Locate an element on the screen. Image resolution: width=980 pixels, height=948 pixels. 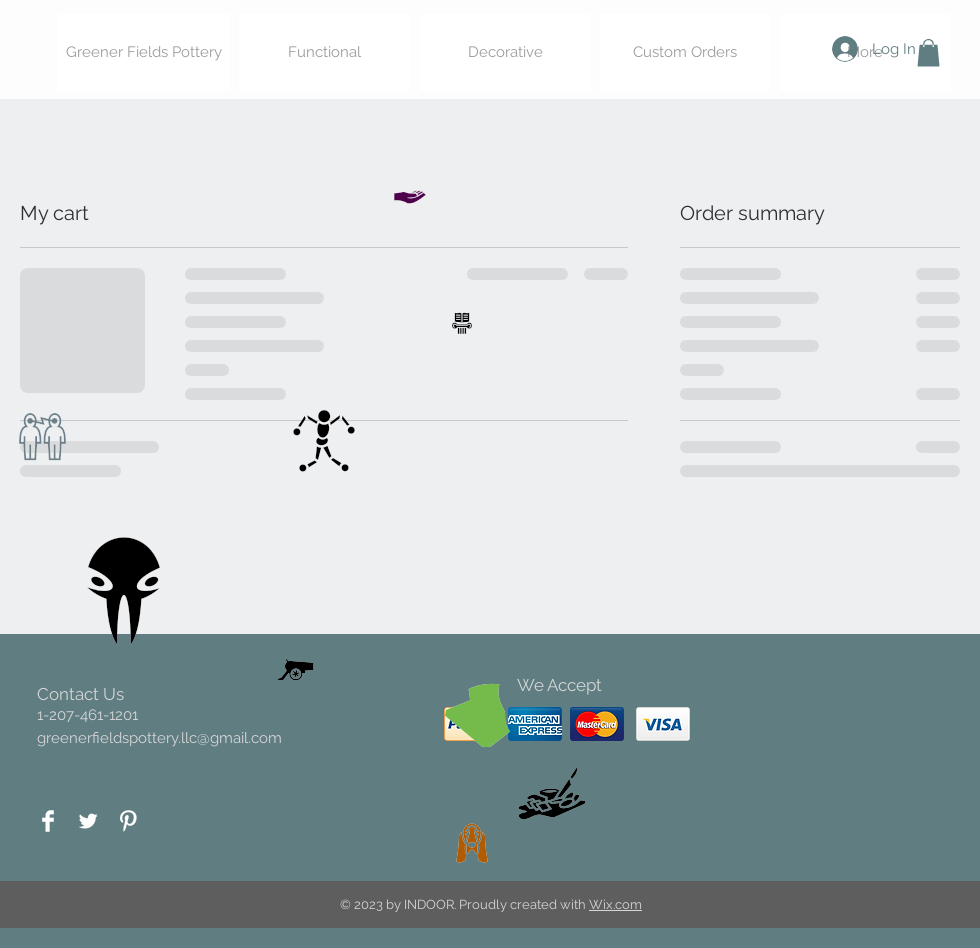
access puppet or marionette controls is located at coordinates (324, 441).